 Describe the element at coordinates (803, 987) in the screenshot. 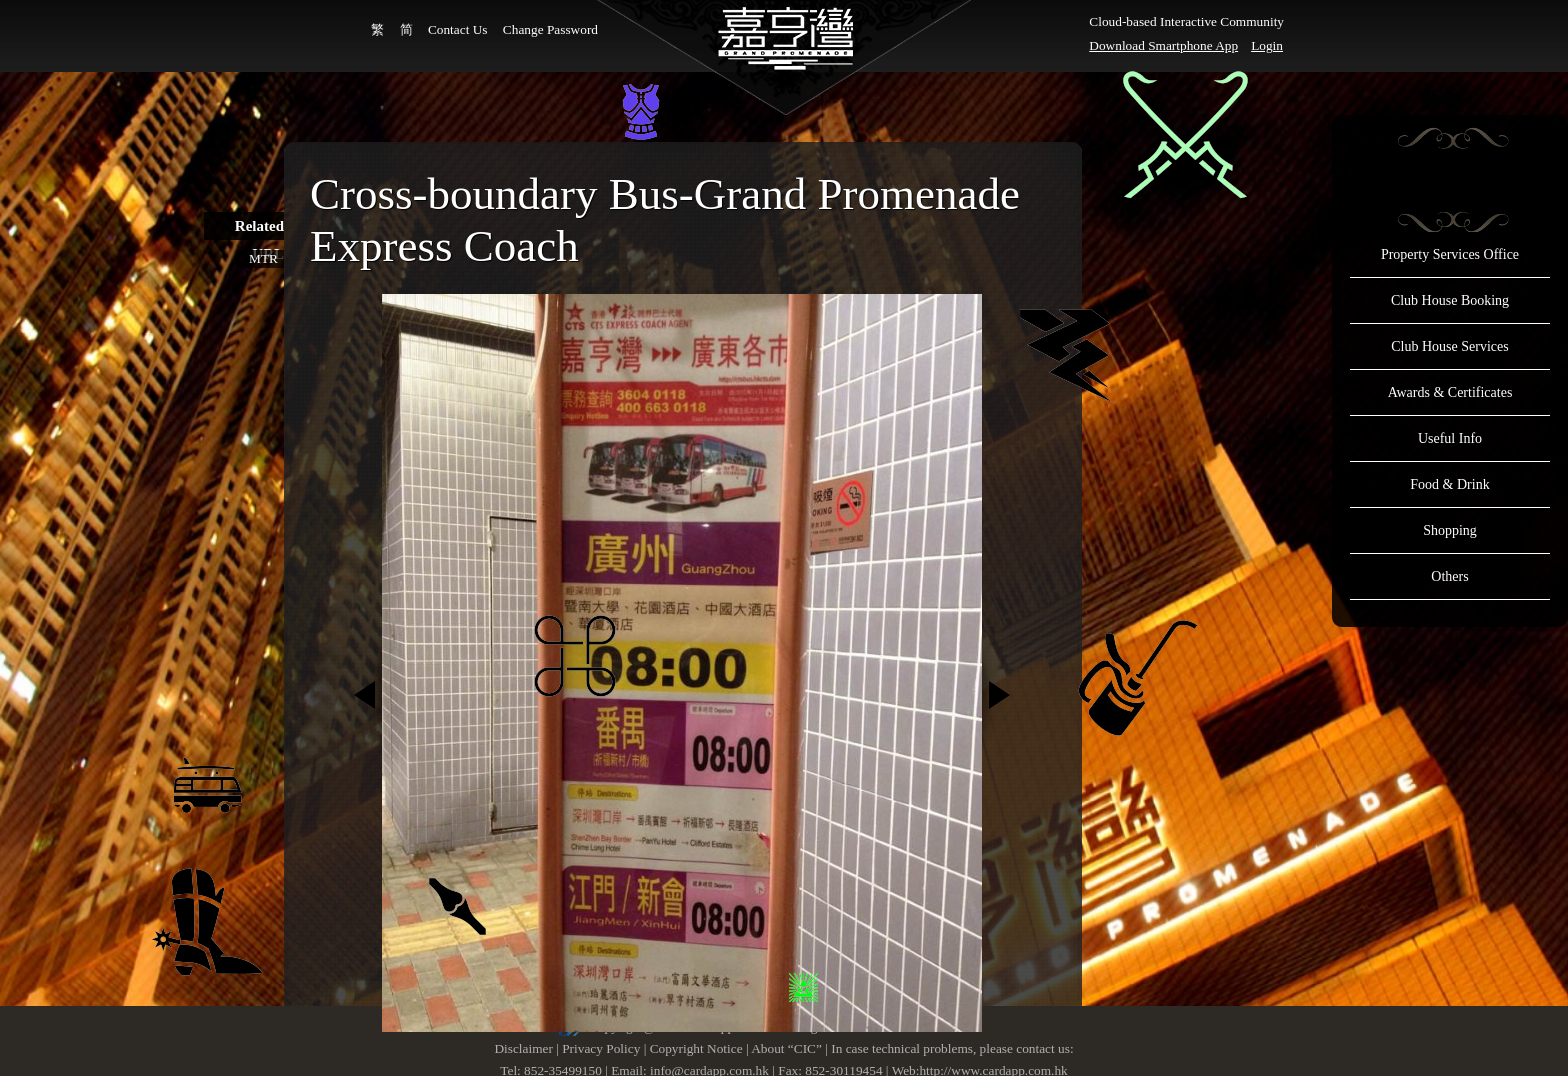

I see `indicates visibility or surveillance mode enabled` at that location.